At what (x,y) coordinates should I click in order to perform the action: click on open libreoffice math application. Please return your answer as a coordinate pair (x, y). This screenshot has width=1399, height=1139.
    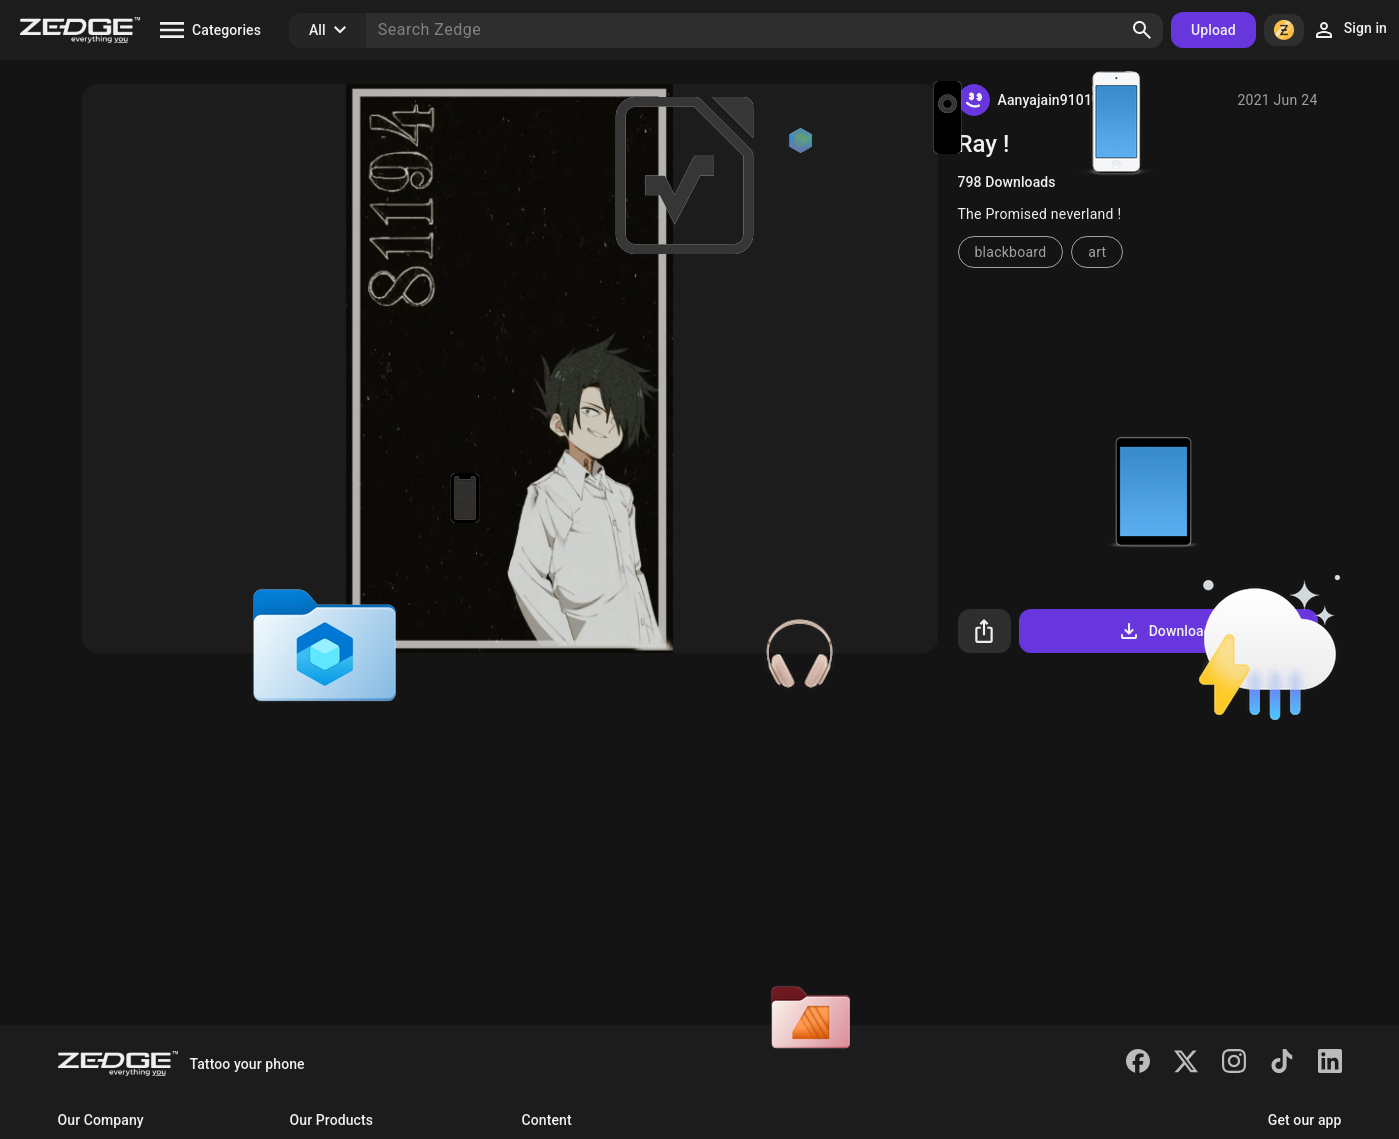
    Looking at the image, I should click on (684, 175).